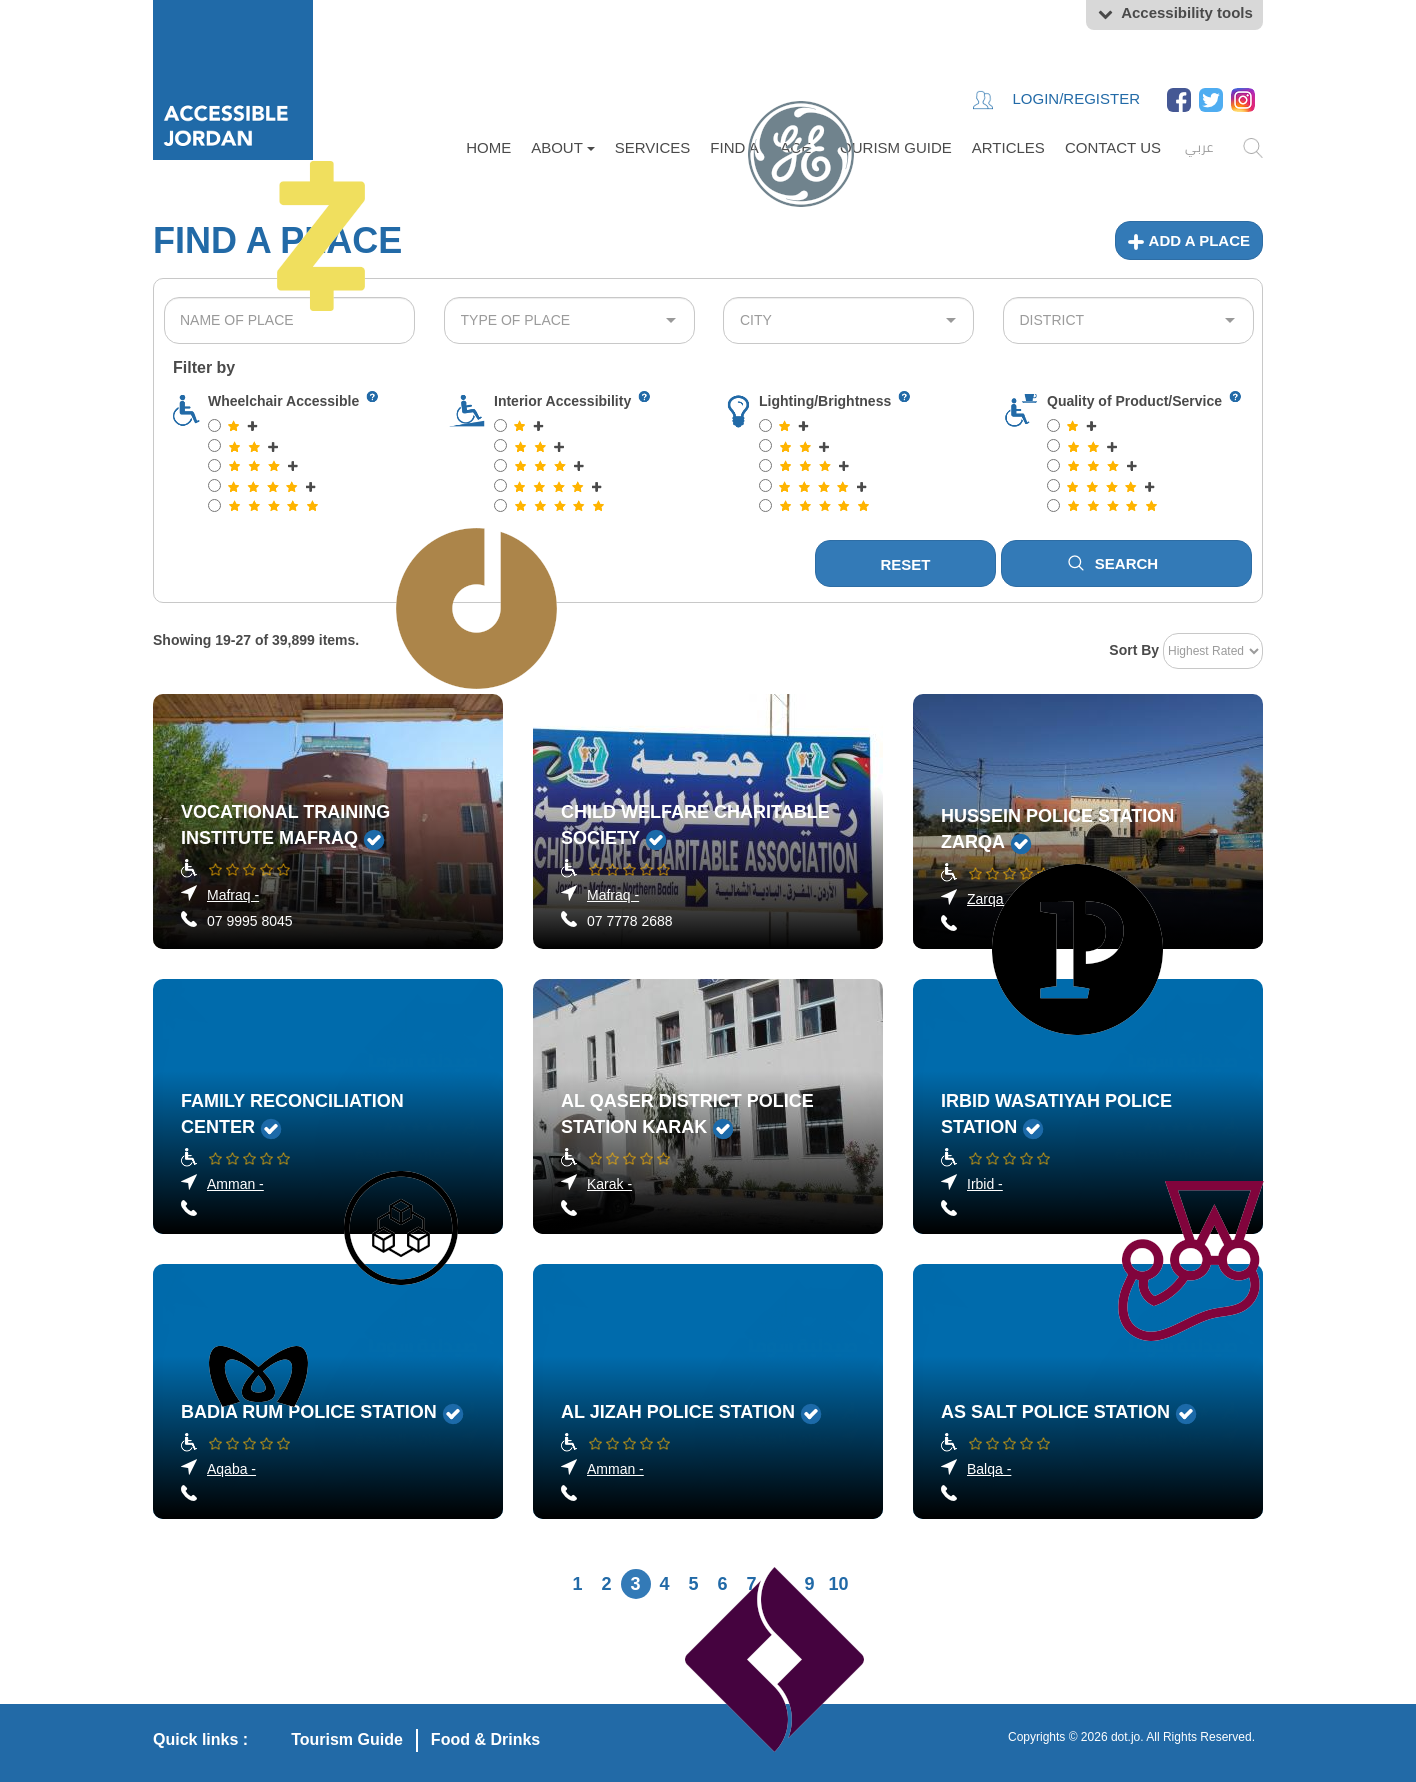 Image resolution: width=1416 pixels, height=1782 pixels. I want to click on Processing Foundation logo, so click(1077, 949).